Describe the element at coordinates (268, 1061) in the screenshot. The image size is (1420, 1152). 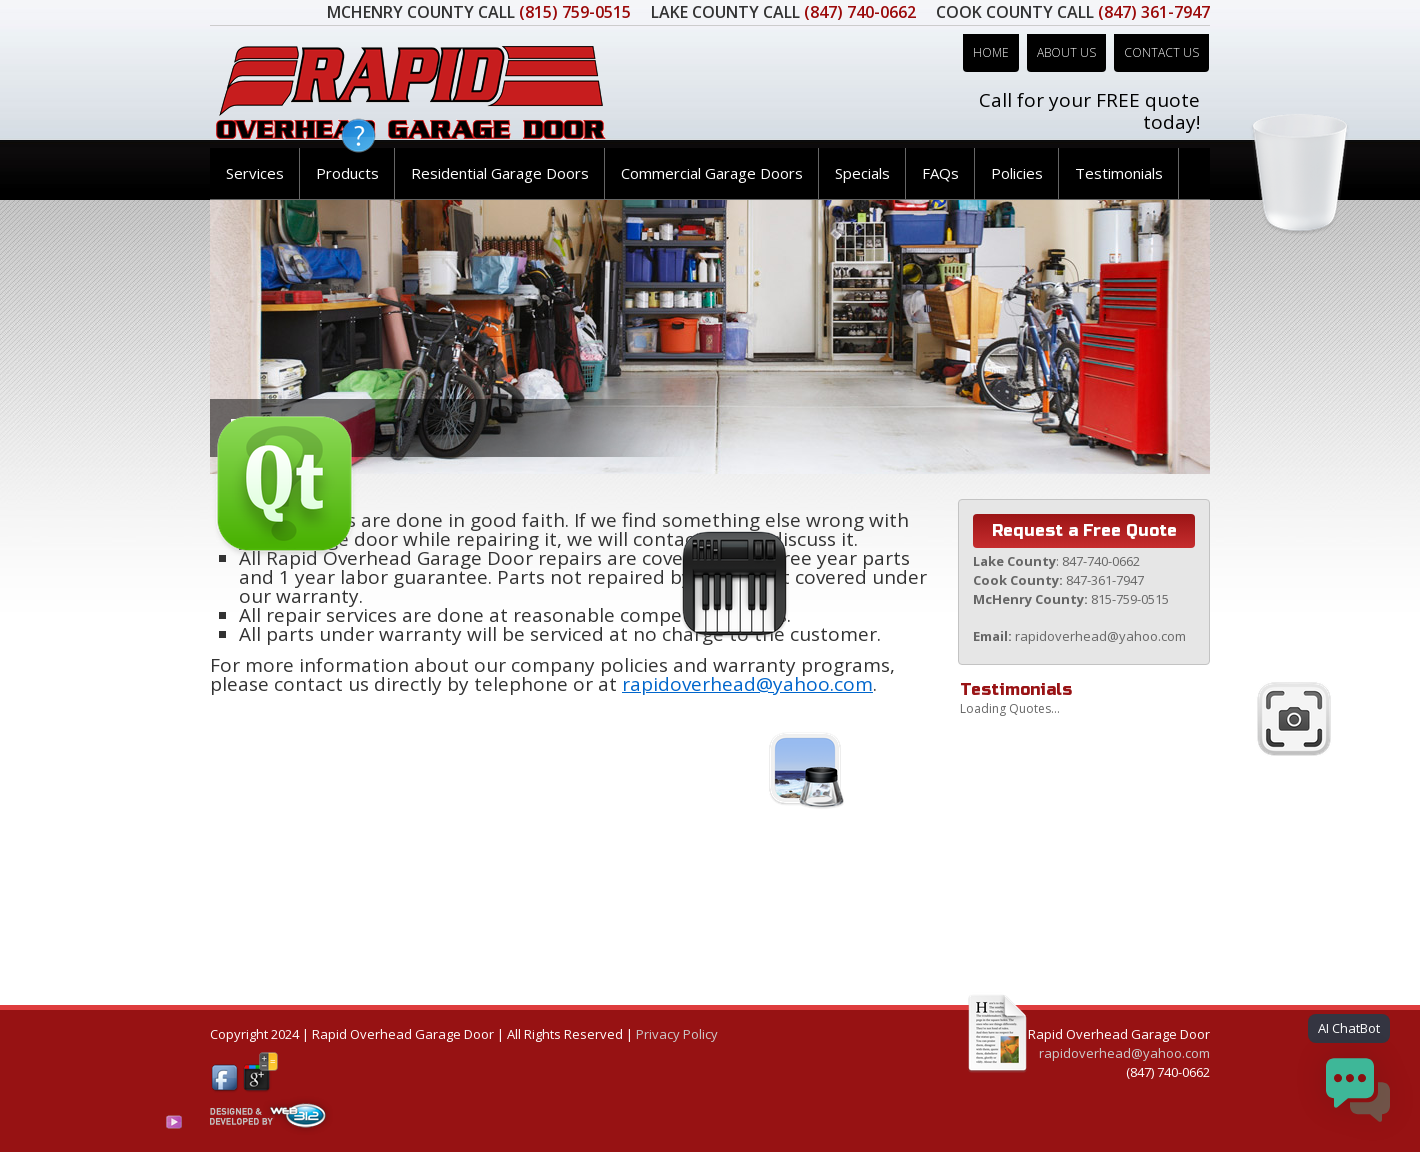
I see `open the calculator app` at that location.